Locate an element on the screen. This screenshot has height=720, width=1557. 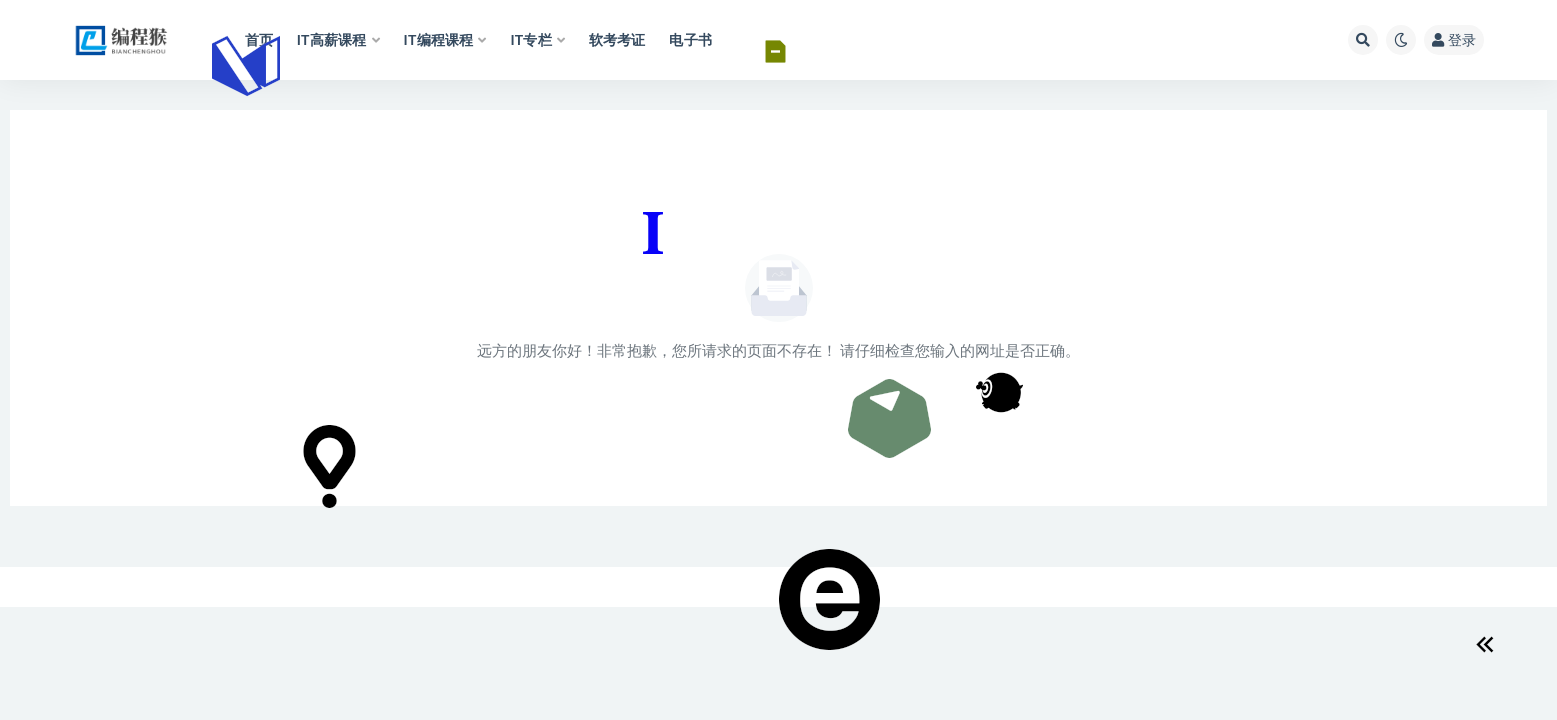
Embarcadero Technologies company logo is located at coordinates (829, 599).